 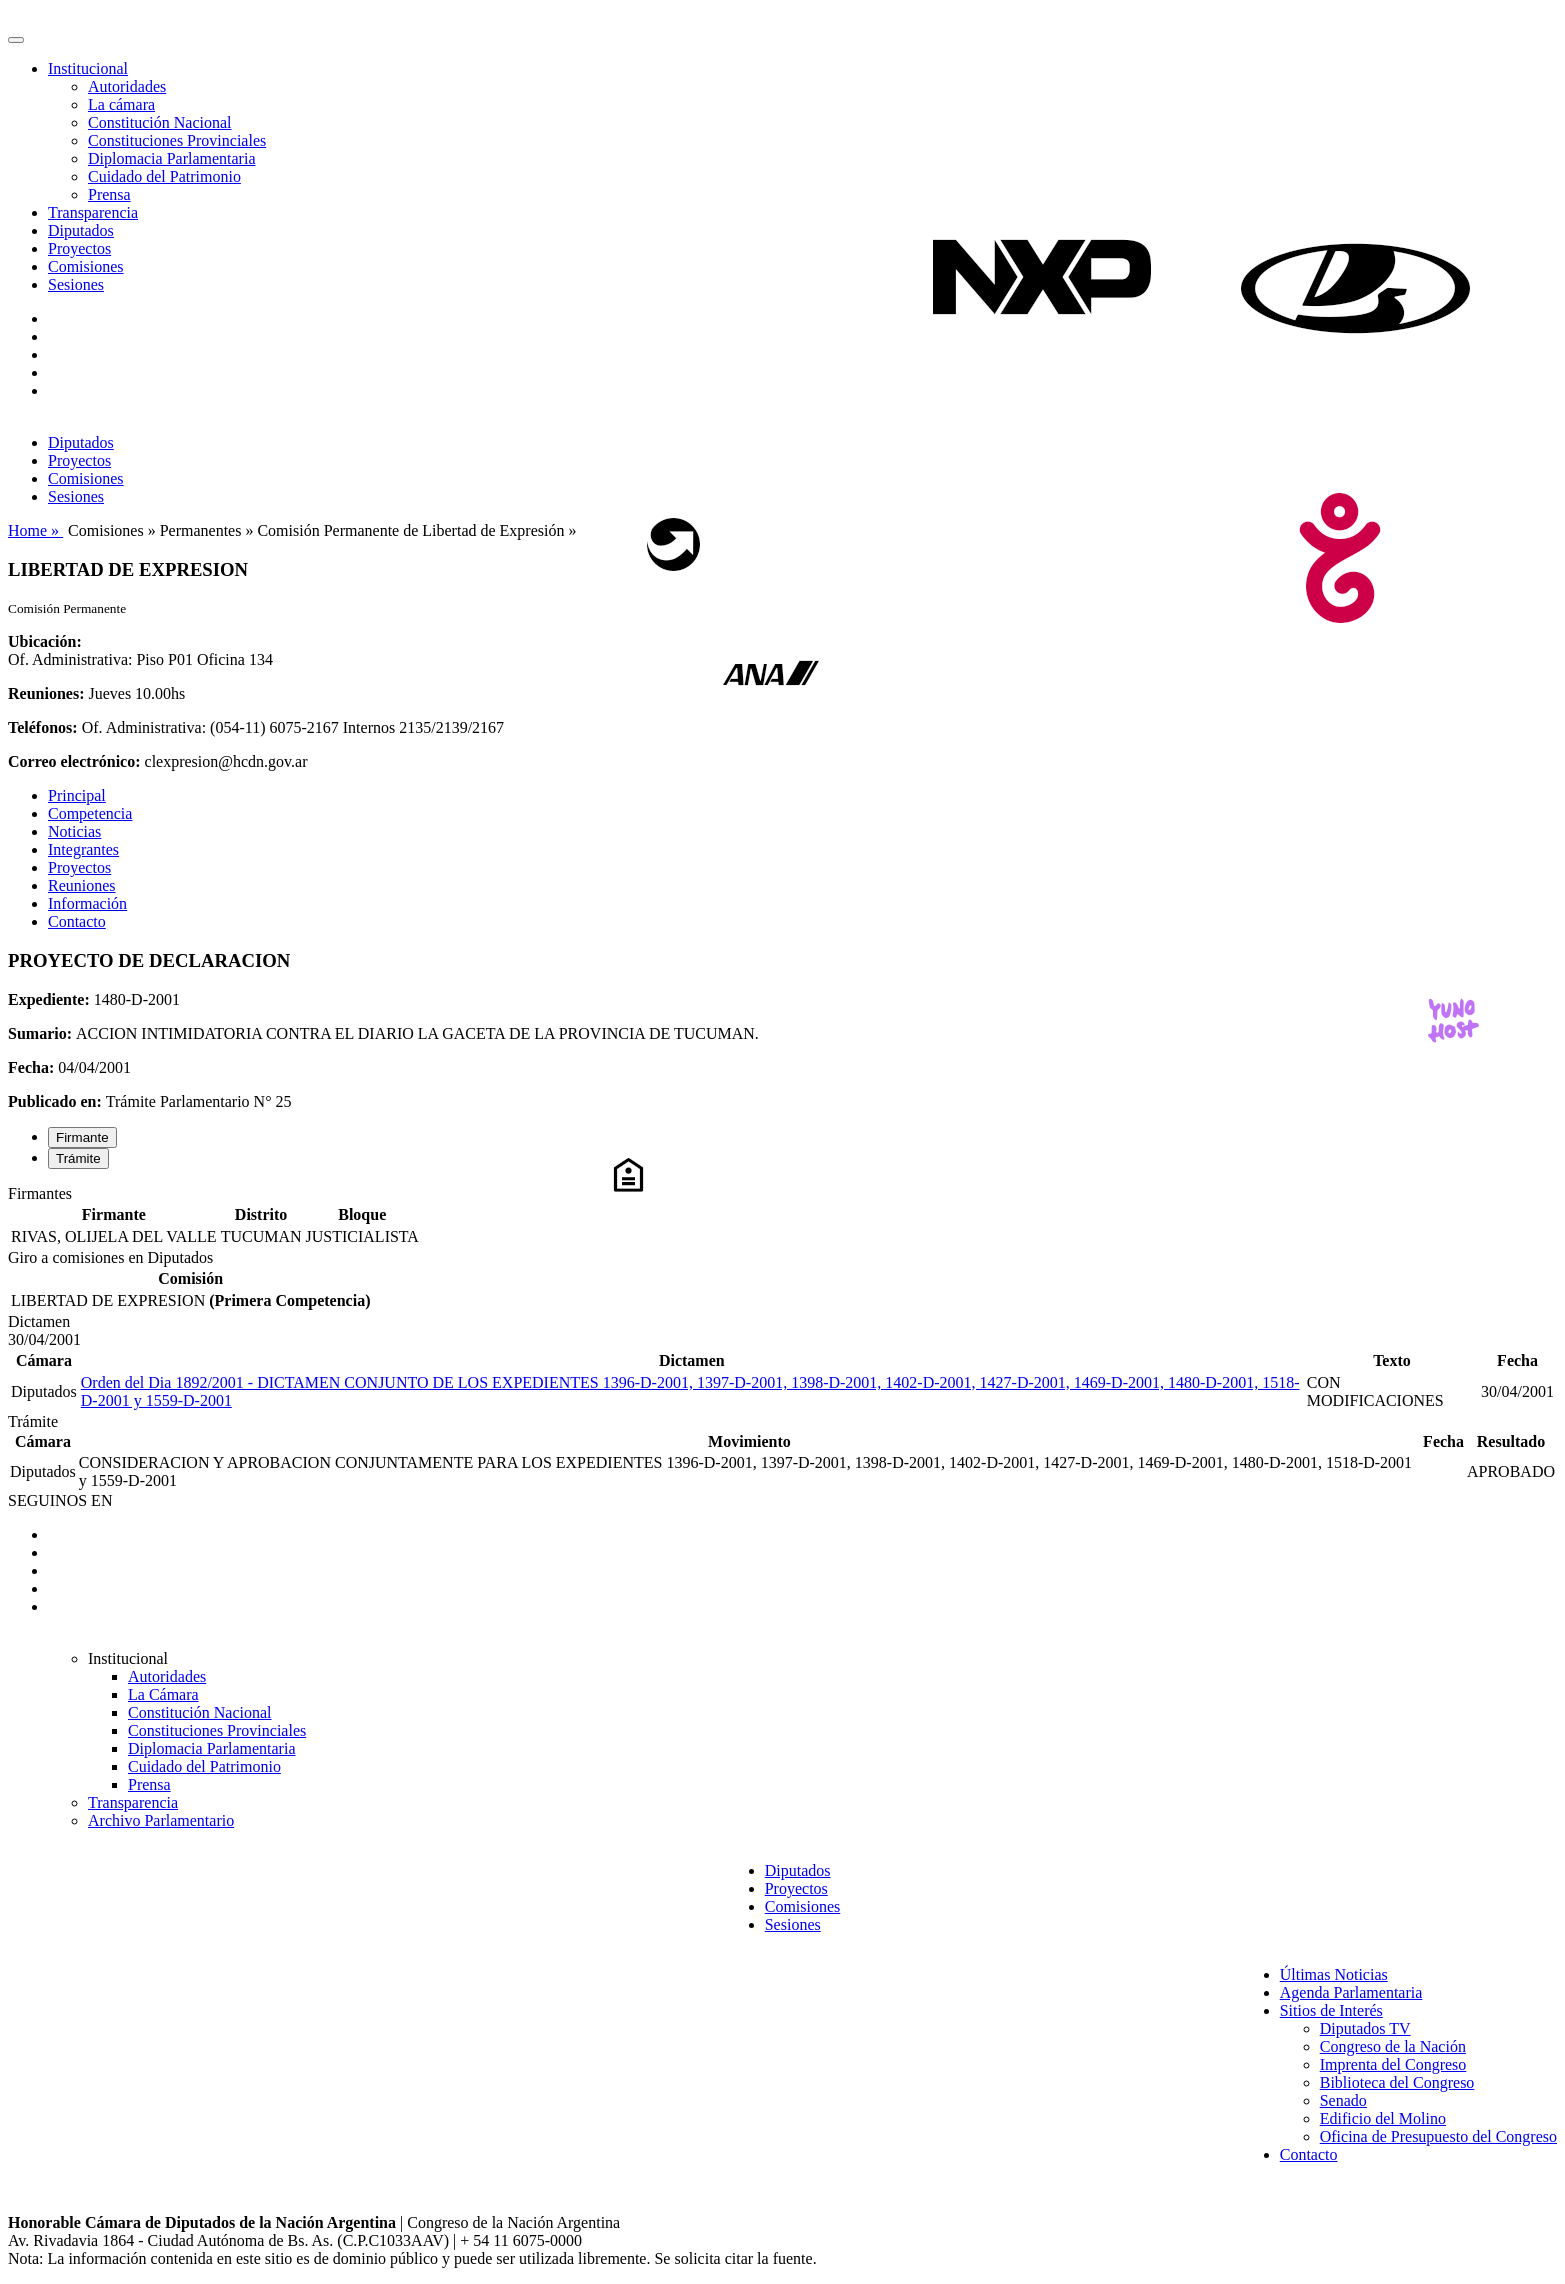 What do you see at coordinates (1042, 277) in the screenshot?
I see `NXP Semiconductors company logo` at bounding box center [1042, 277].